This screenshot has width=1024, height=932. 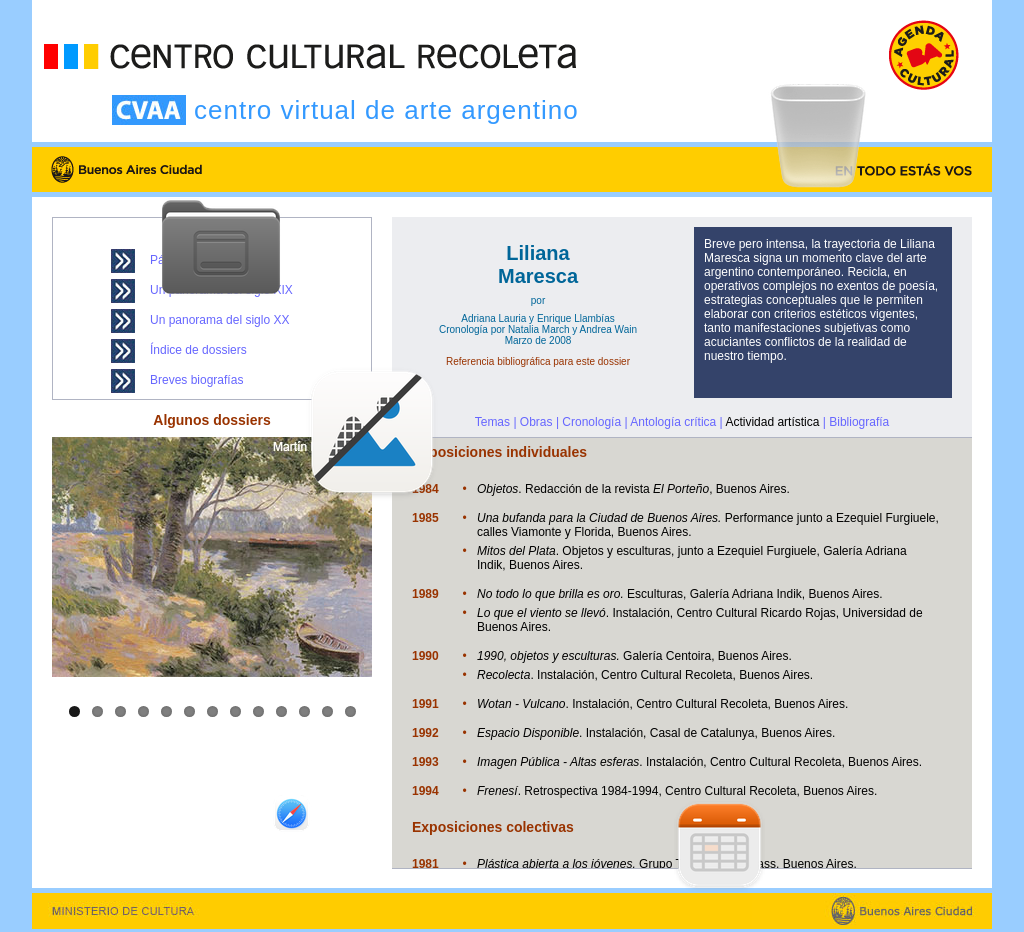 I want to click on open bitmap2component application, so click(x=372, y=432).